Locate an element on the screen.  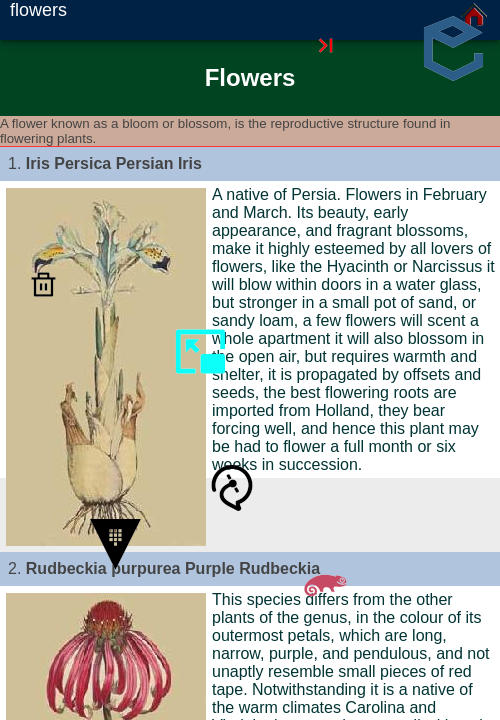
HashiCorp Vault application logo is located at coordinates (115, 544).